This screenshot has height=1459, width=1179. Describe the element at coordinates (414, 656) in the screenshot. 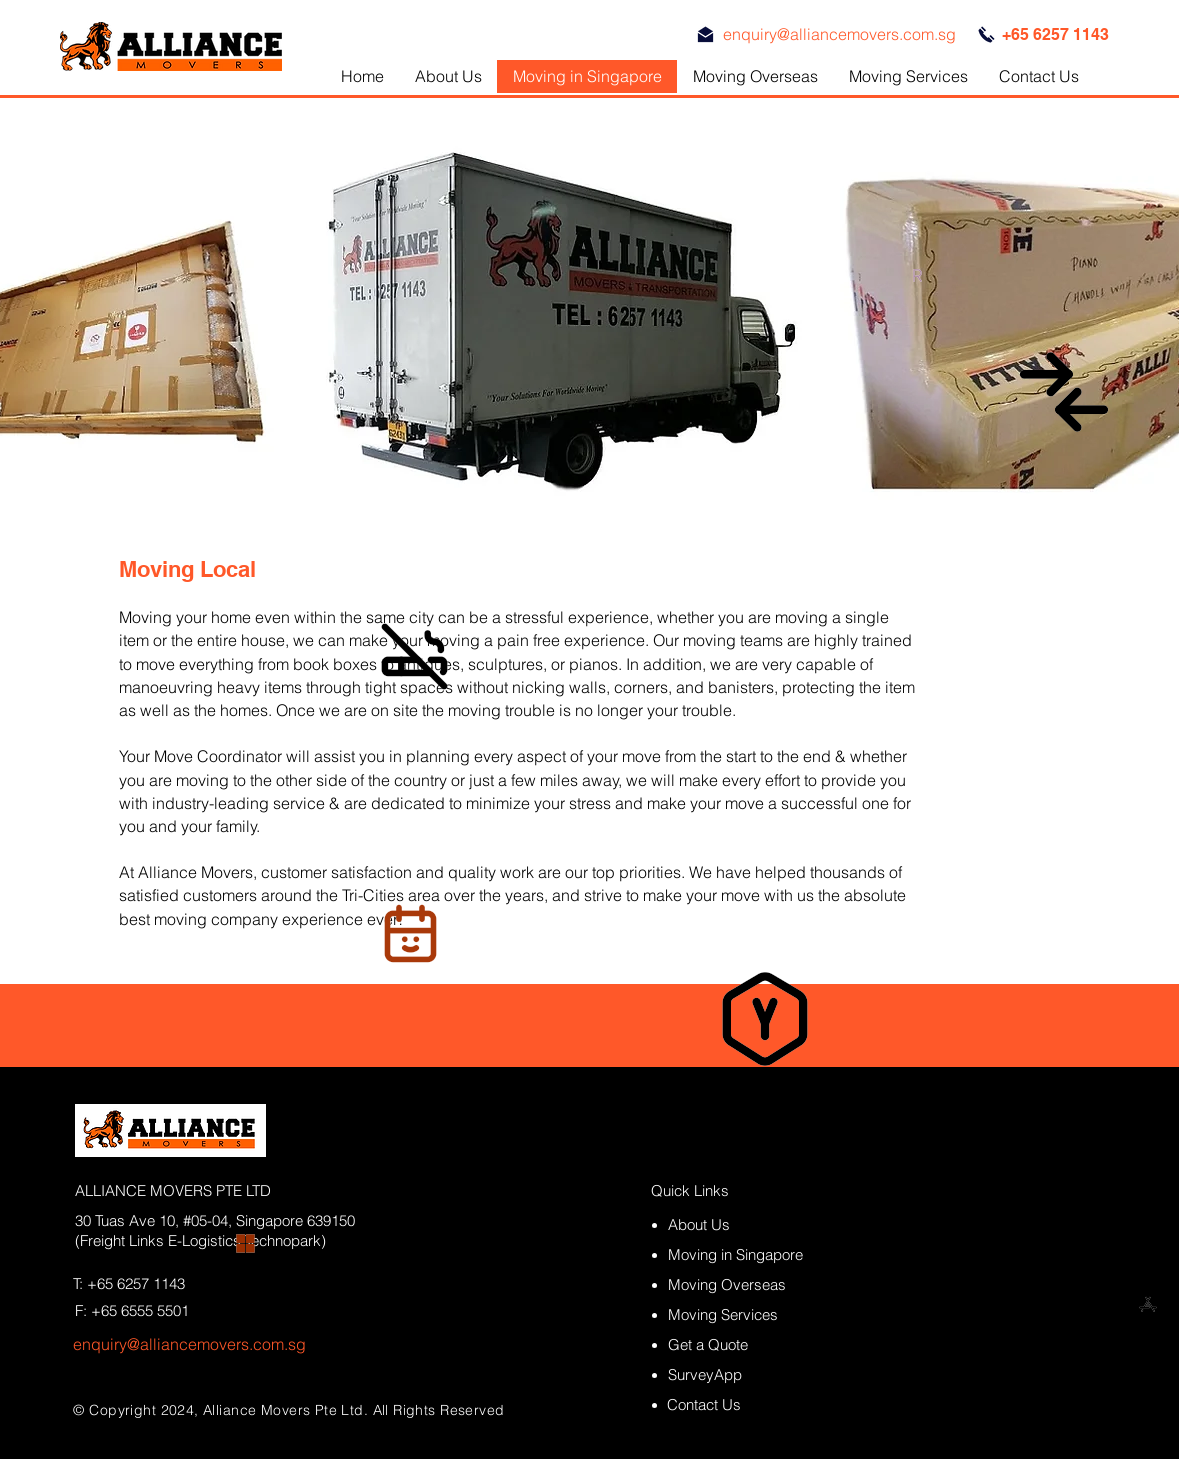

I see `indicates a no smoking zone` at that location.